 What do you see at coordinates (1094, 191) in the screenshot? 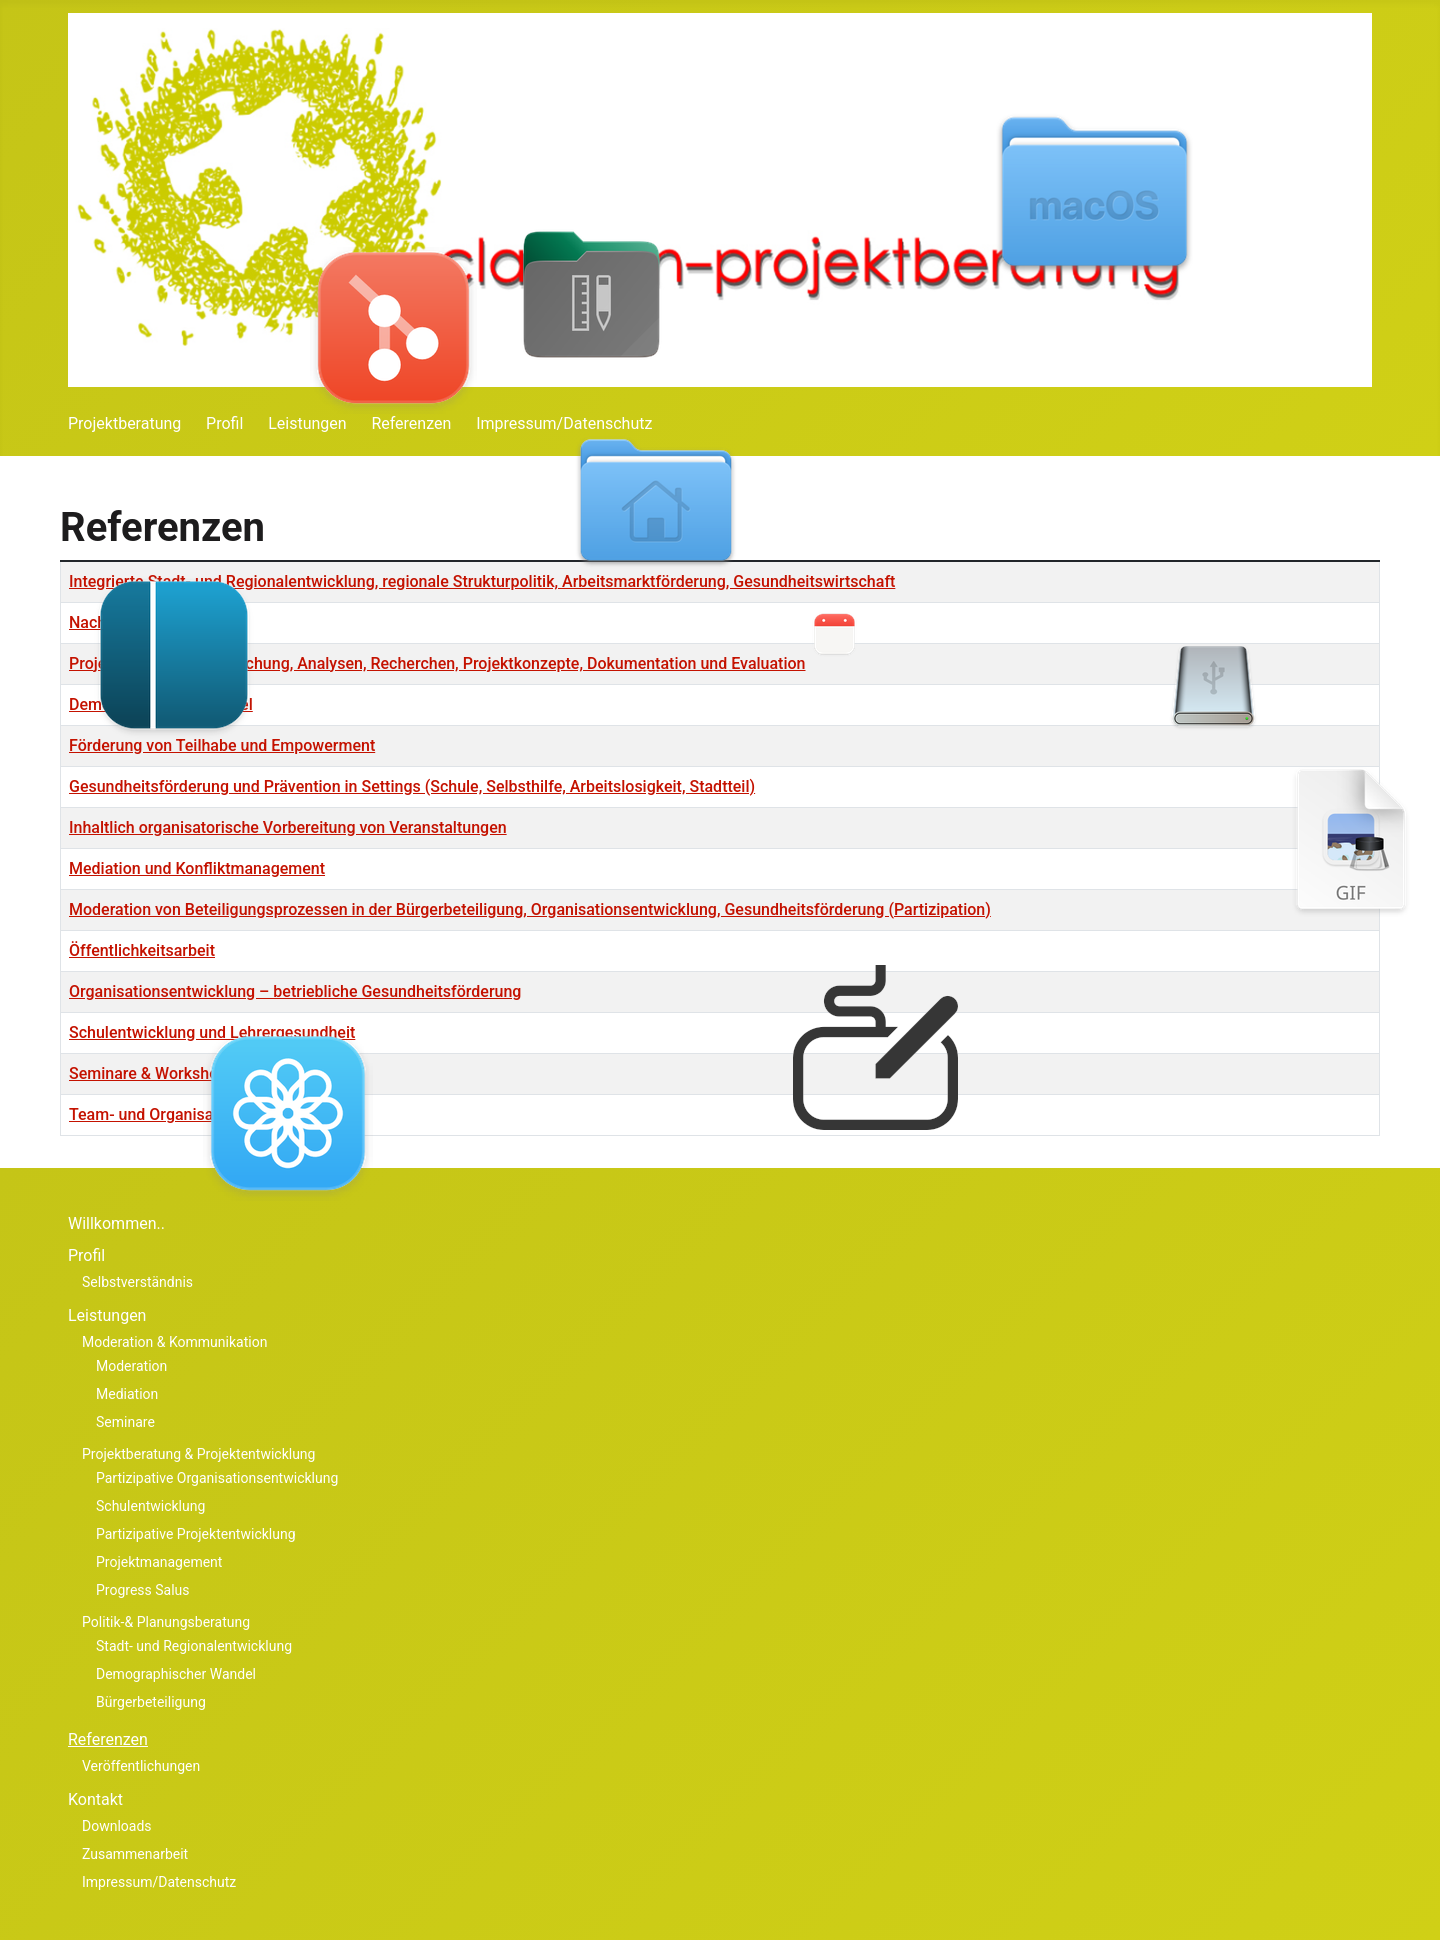
I see `access macOS system files and folders` at bounding box center [1094, 191].